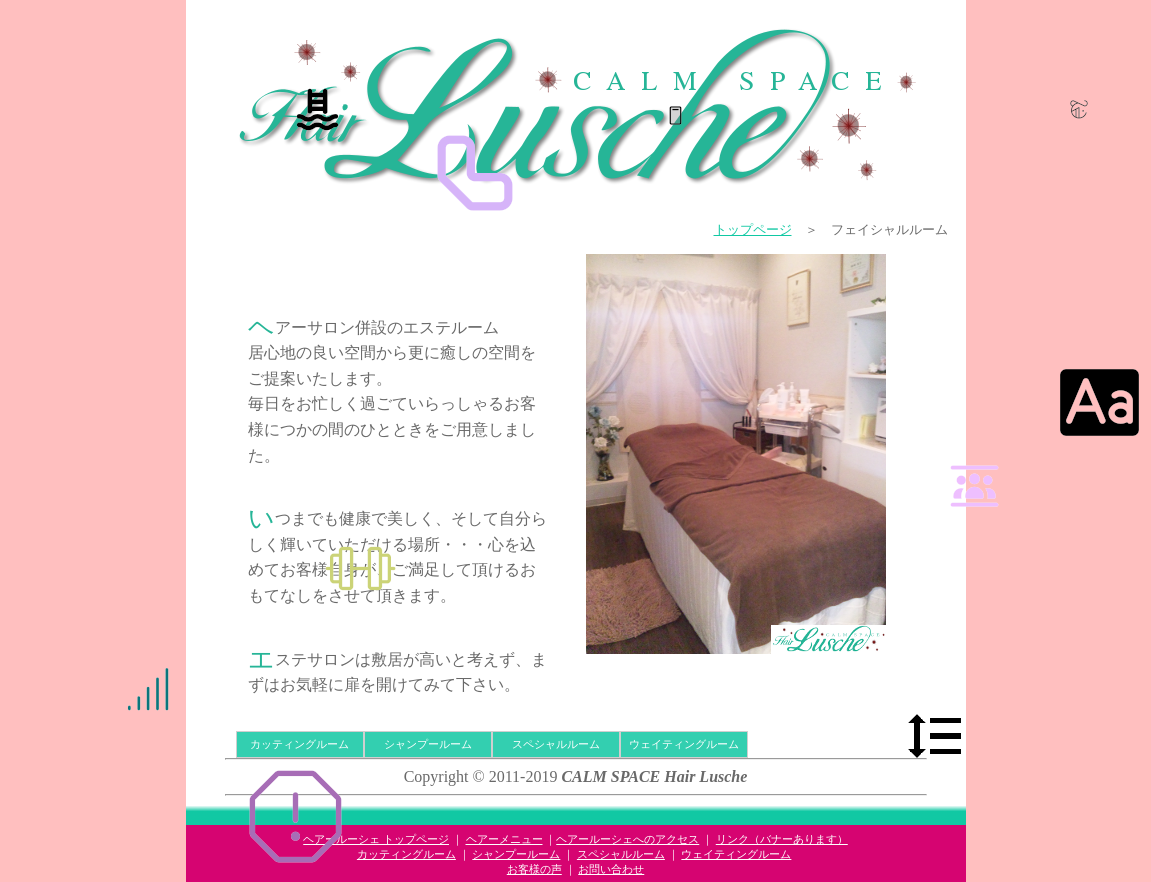 This screenshot has width=1151, height=882. What do you see at coordinates (150, 692) in the screenshot?
I see `indicates full cellular signal strength` at bounding box center [150, 692].